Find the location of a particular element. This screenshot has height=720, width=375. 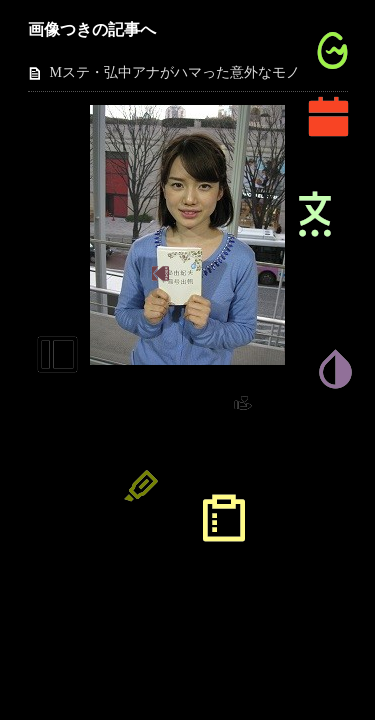

toggle the sidebar panel is located at coordinates (57, 354).